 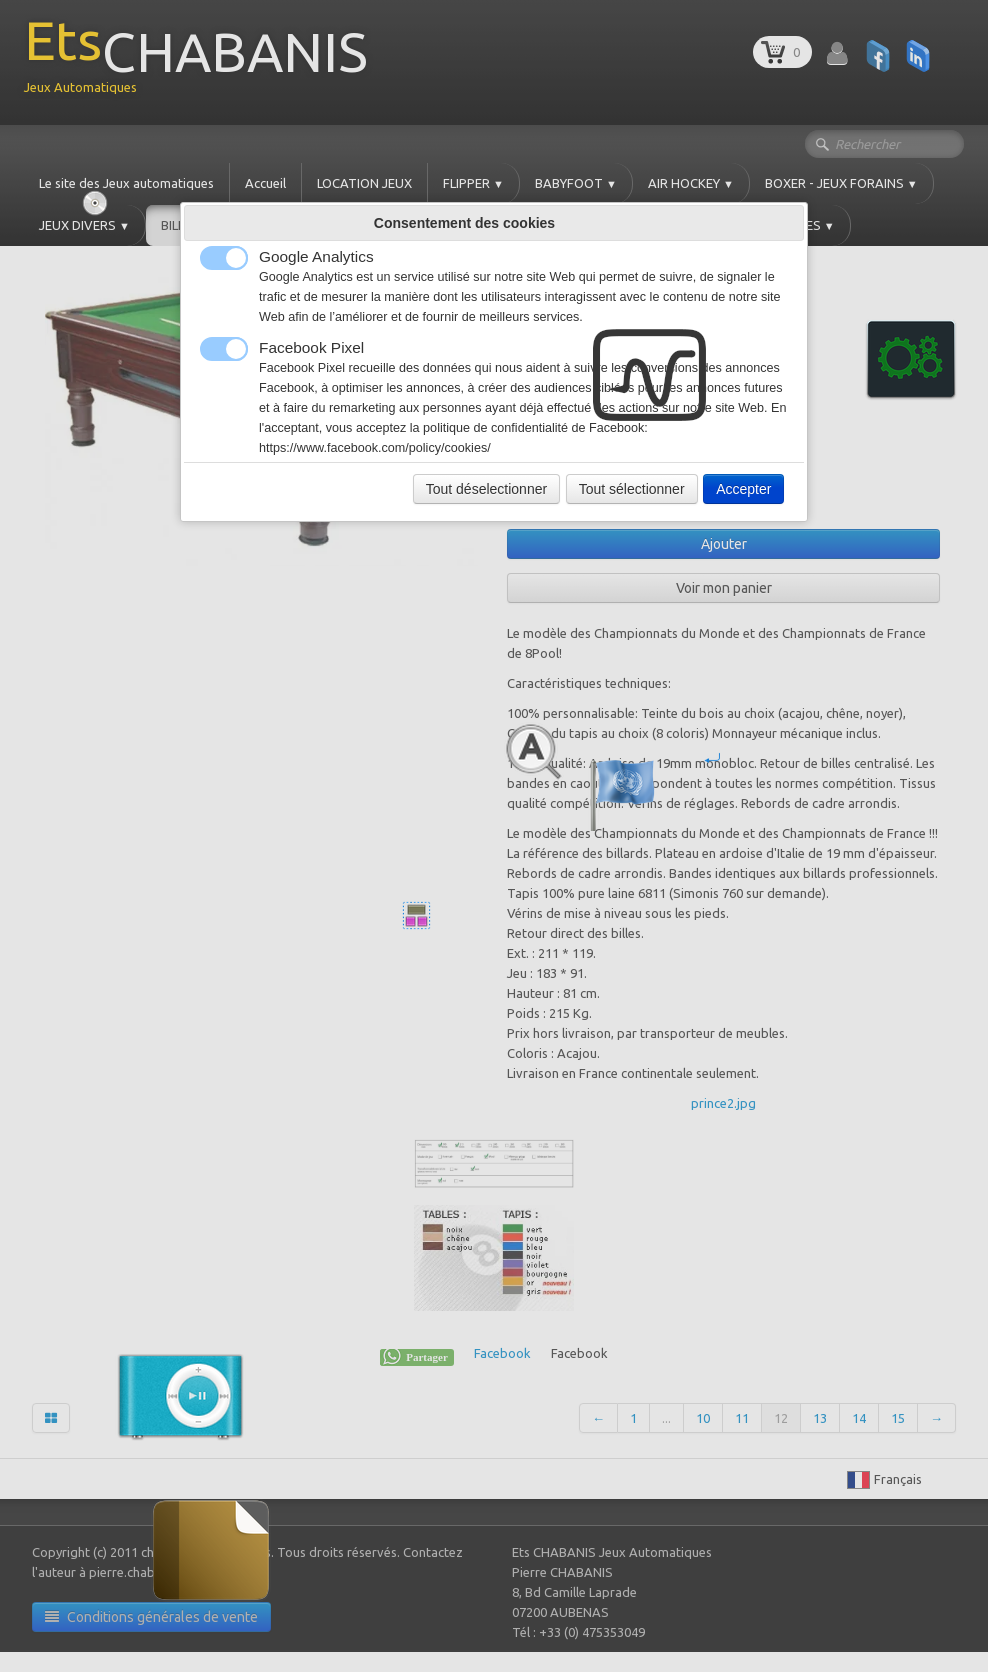 What do you see at coordinates (95, 203) in the screenshot?
I see `recordable CD media device` at bounding box center [95, 203].